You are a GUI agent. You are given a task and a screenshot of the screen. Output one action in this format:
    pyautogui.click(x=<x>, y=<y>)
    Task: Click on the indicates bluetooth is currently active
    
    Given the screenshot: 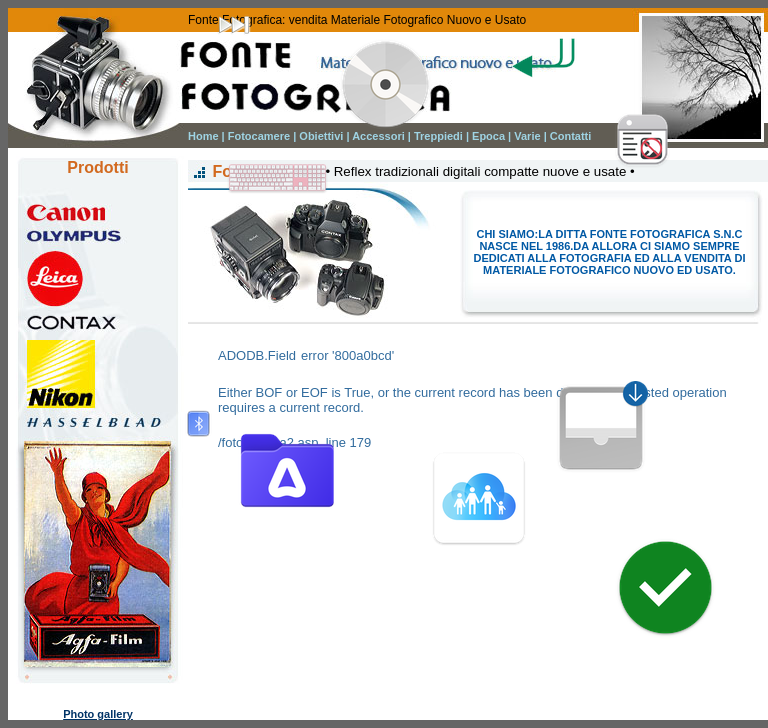 What is the action you would take?
    pyautogui.click(x=198, y=423)
    